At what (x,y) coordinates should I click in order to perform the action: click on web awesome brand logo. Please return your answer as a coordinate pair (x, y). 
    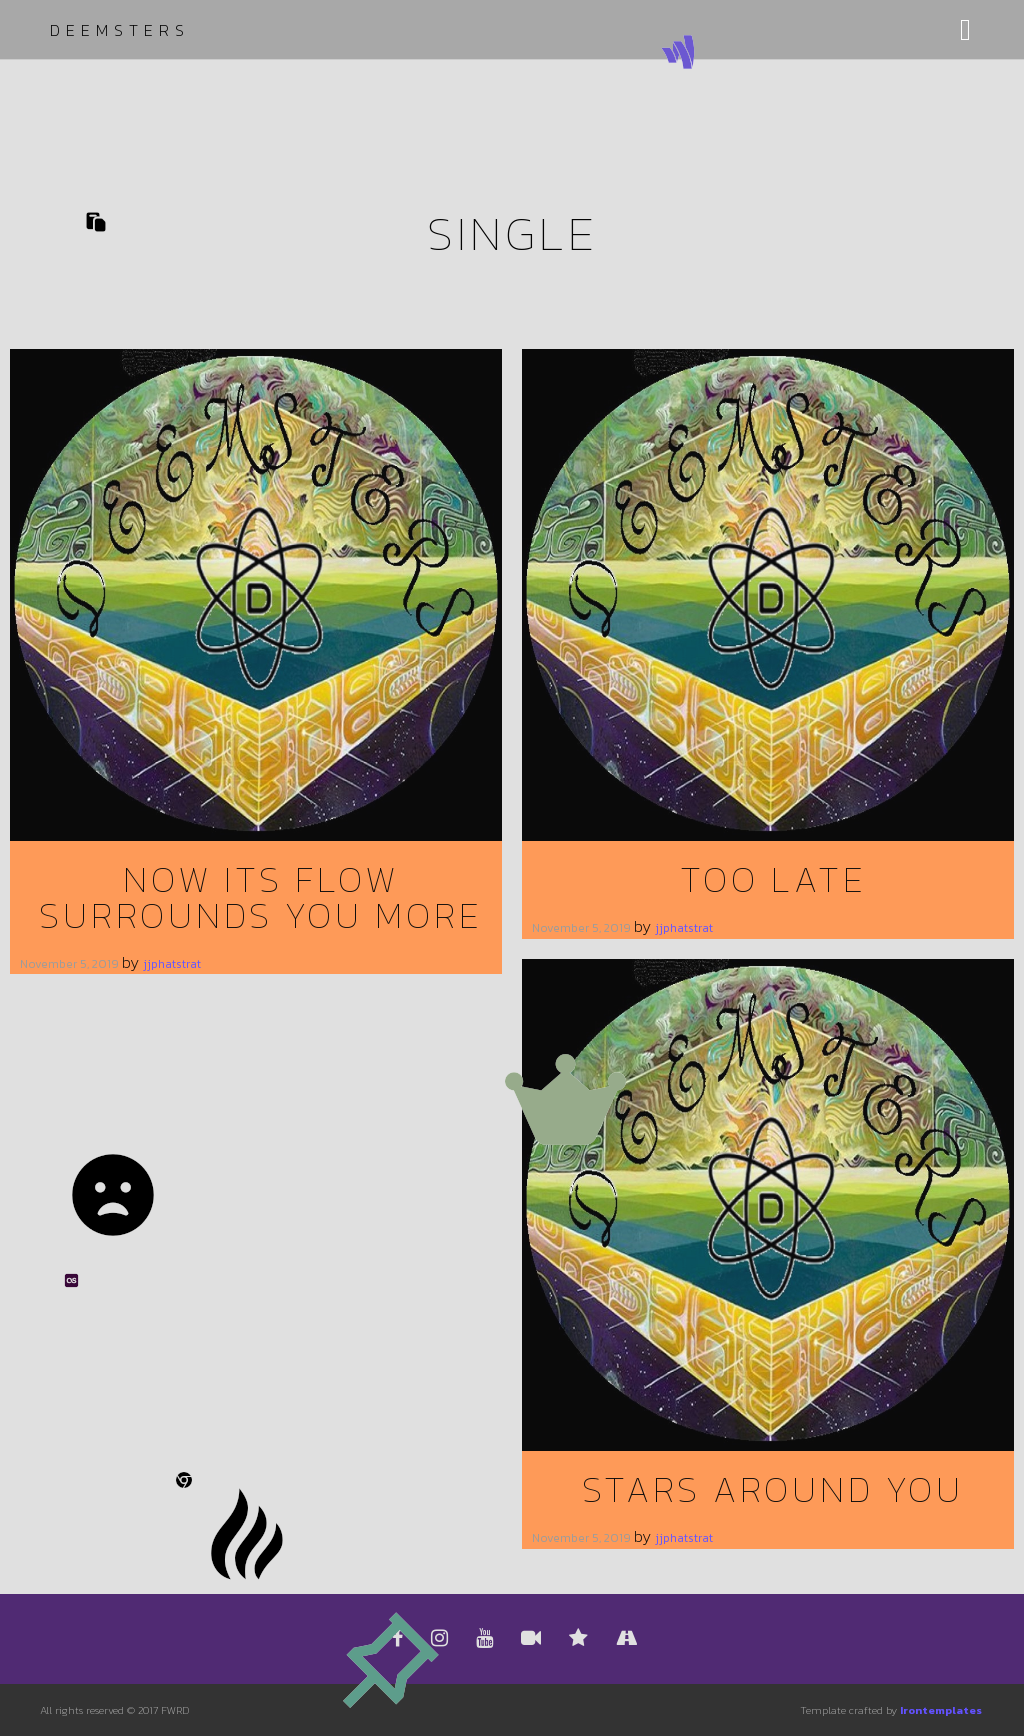
    Looking at the image, I should click on (565, 1102).